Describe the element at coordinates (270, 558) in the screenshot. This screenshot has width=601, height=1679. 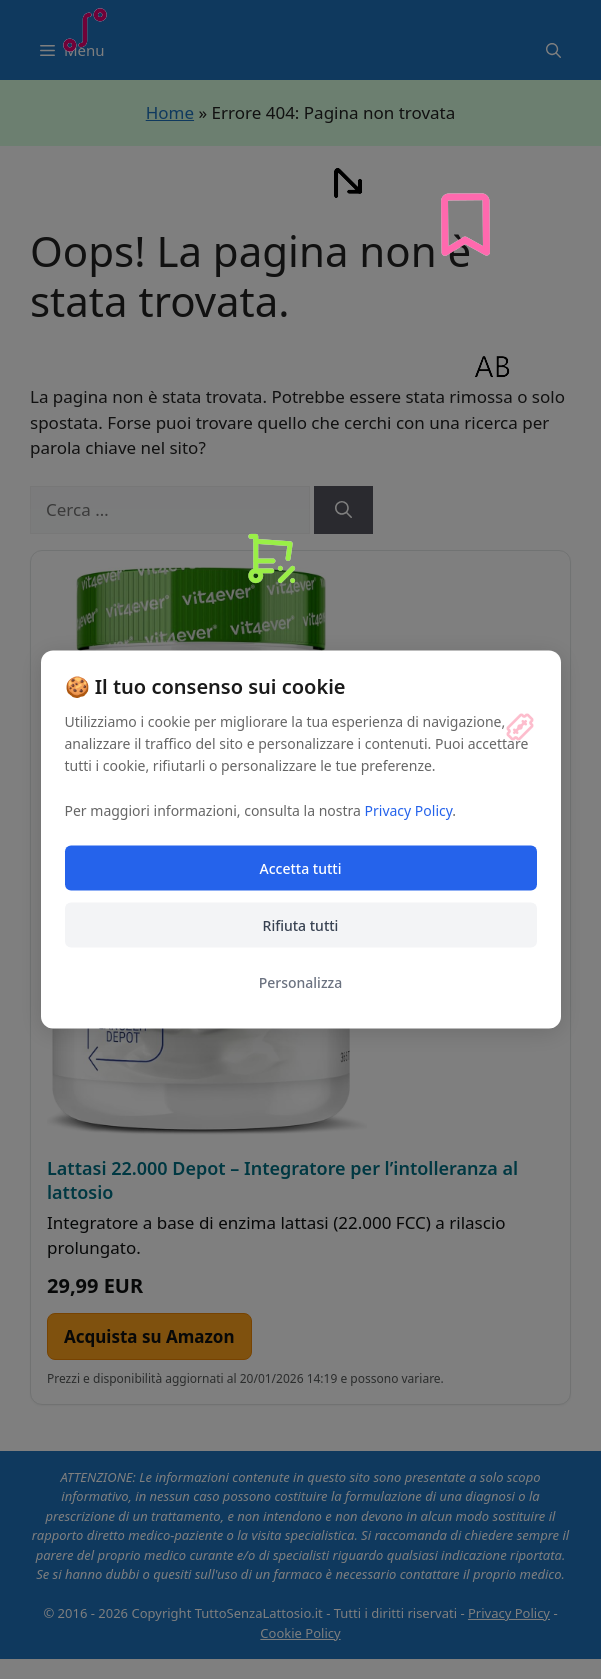
I see `view discounted items in your cart` at that location.